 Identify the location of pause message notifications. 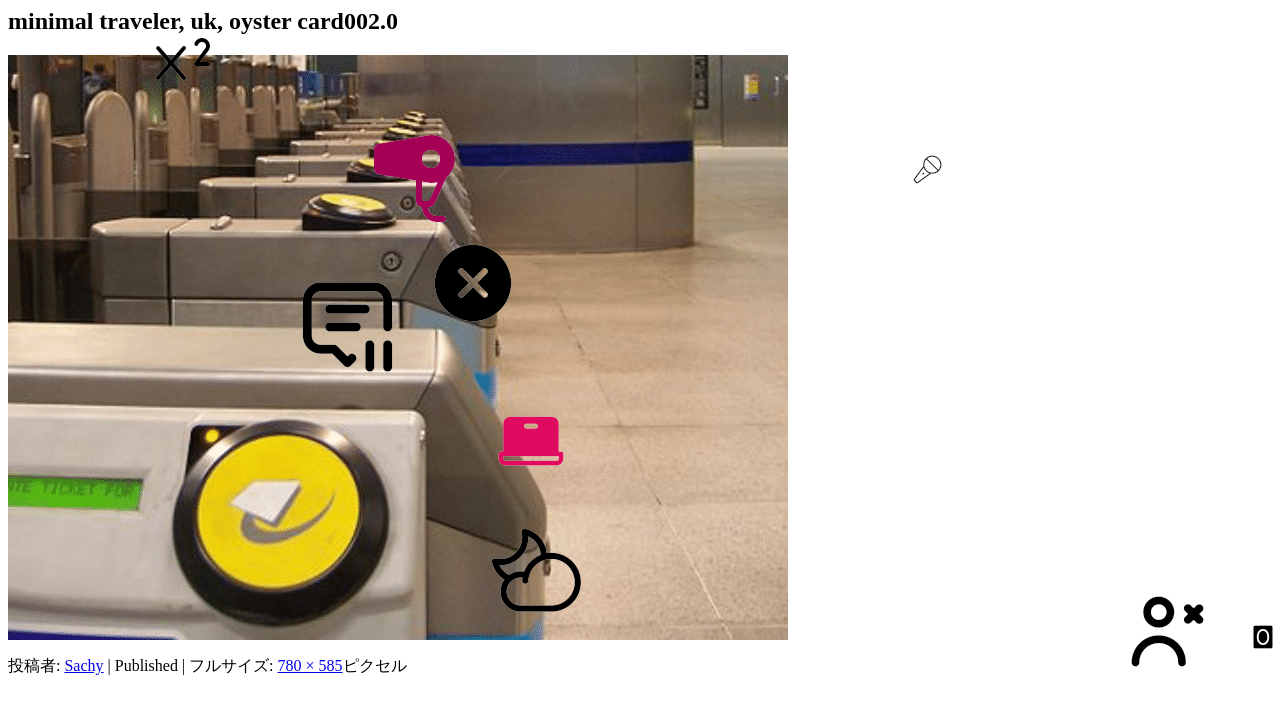
(347, 322).